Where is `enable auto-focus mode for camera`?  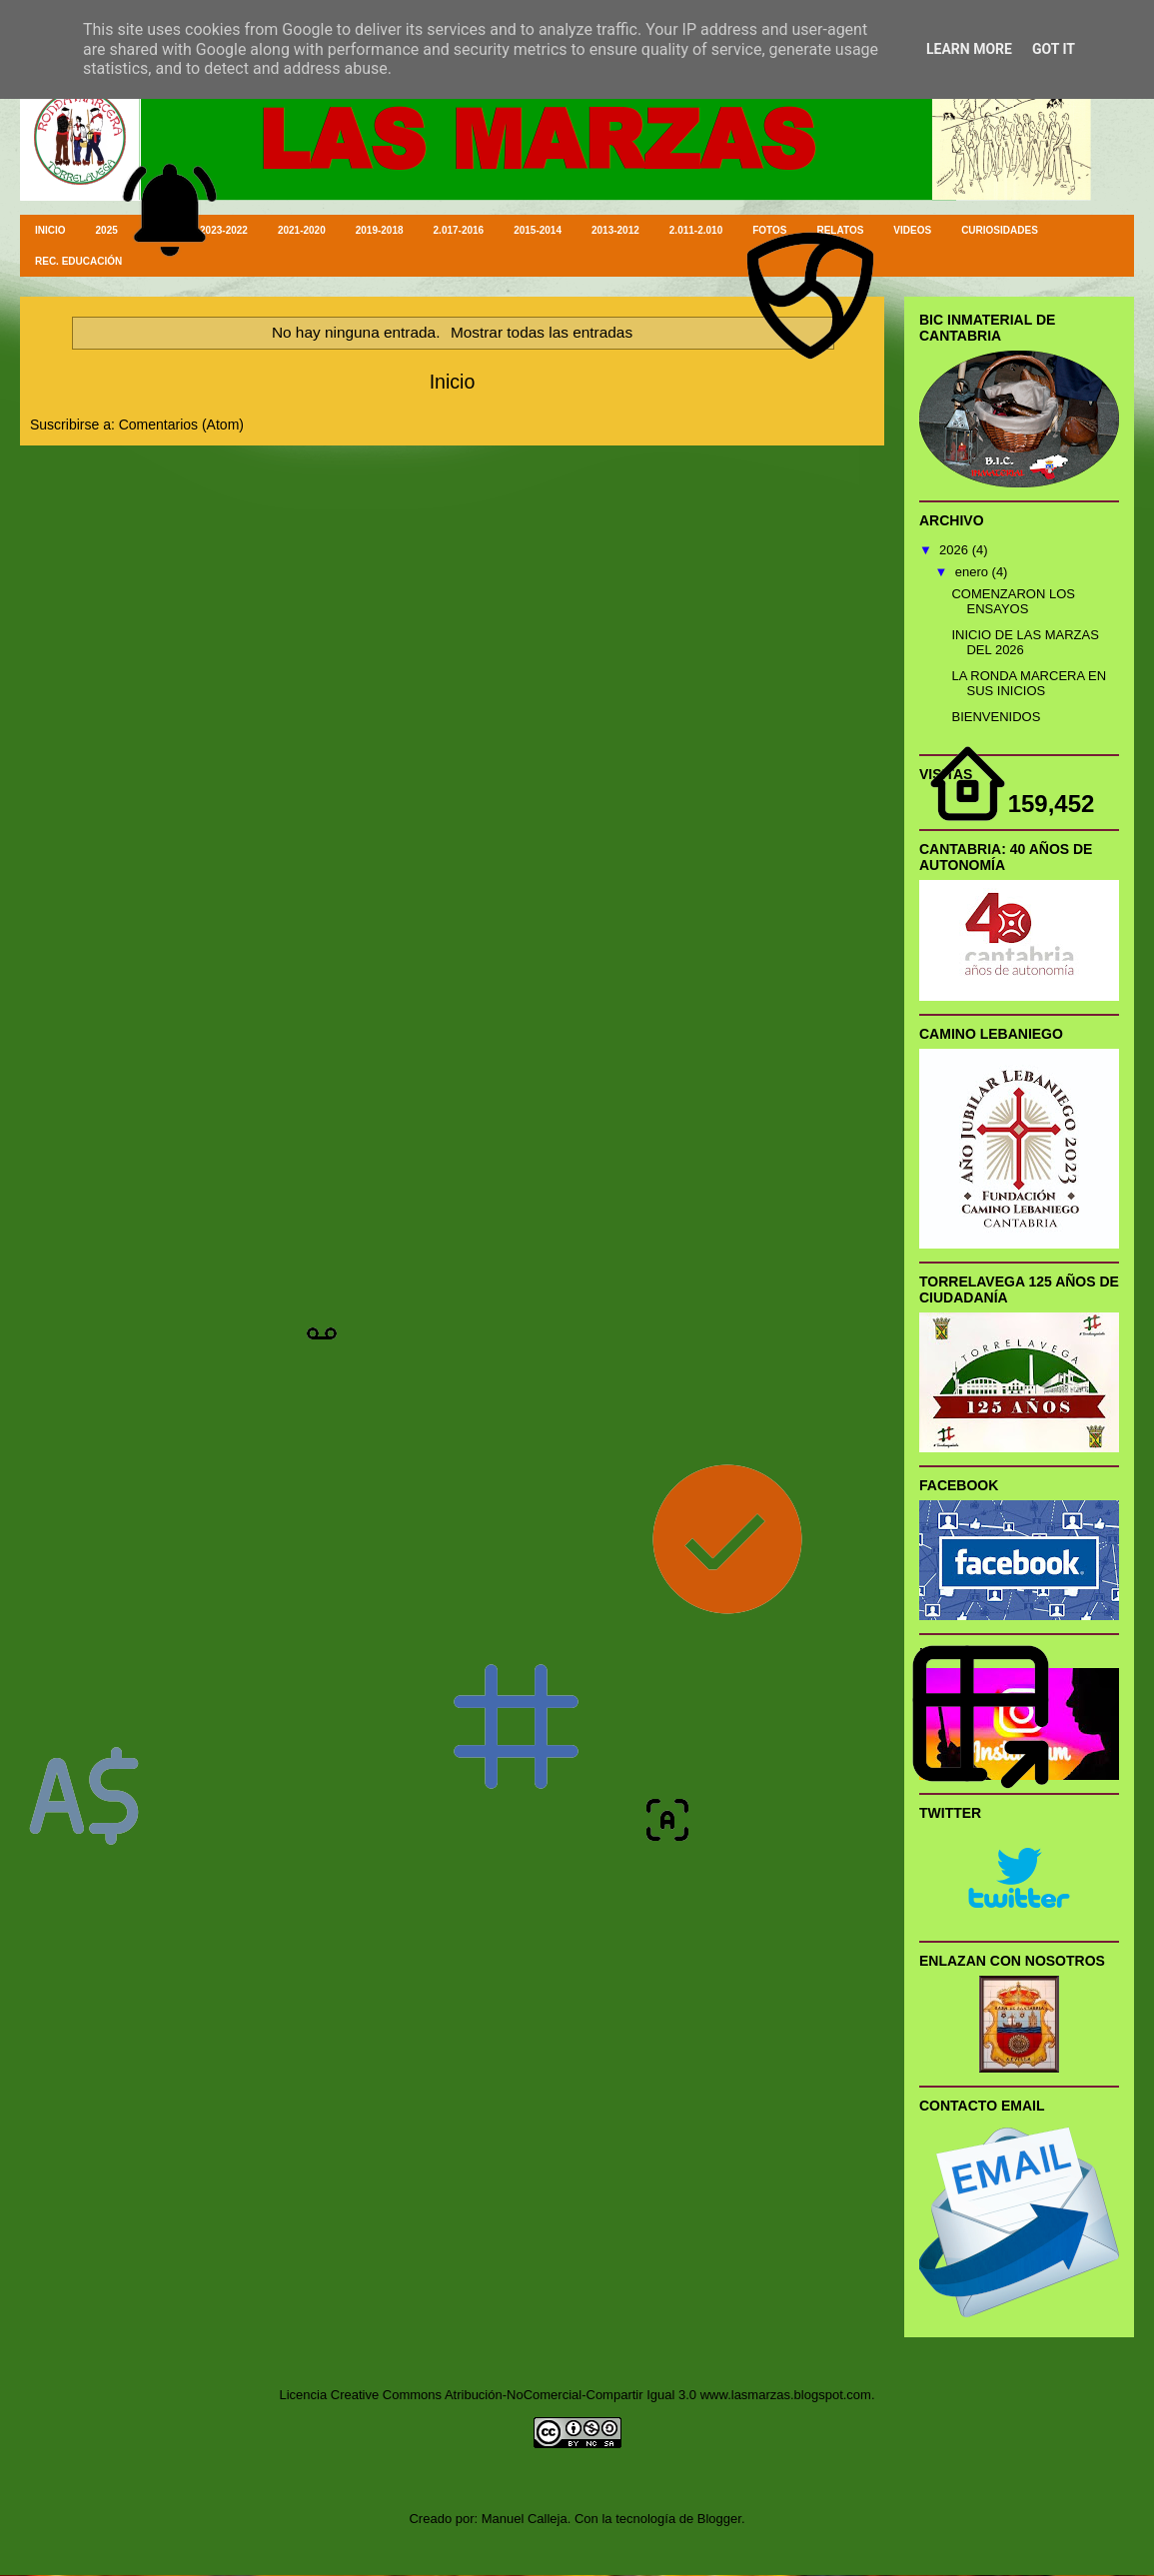 enable auto-focus mode for camera is located at coordinates (667, 1820).